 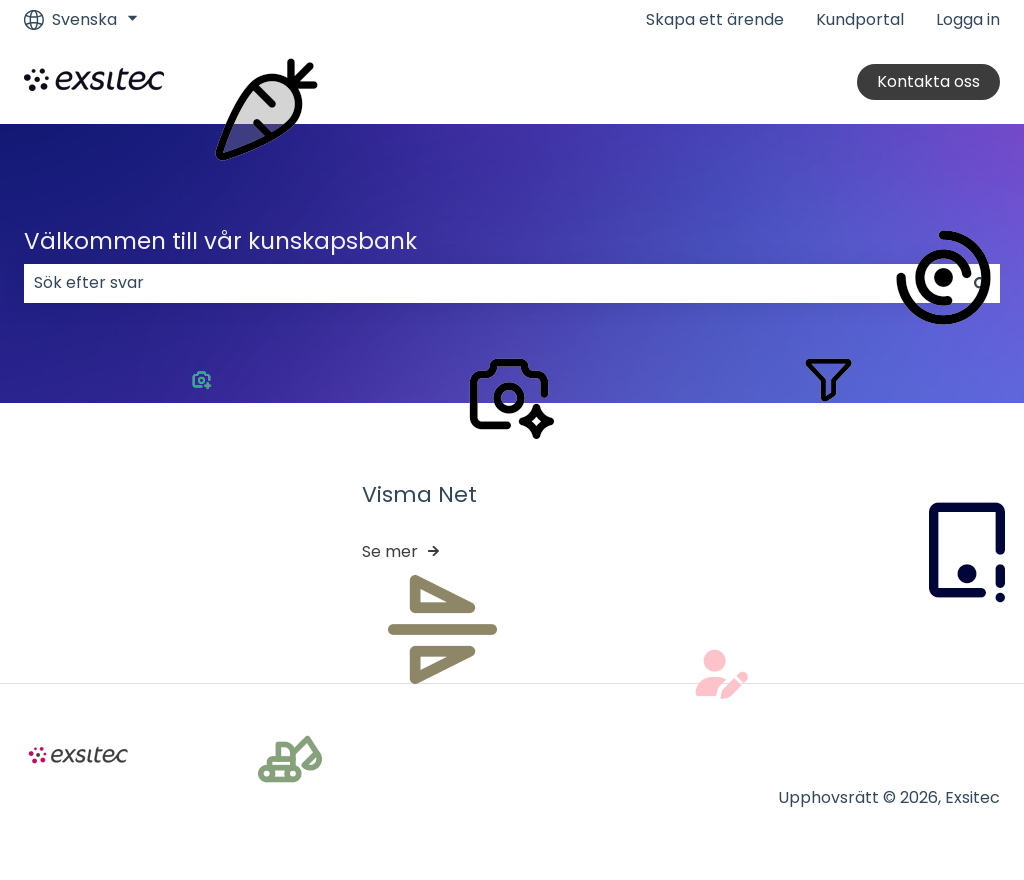 What do you see at coordinates (828, 378) in the screenshot?
I see `filter or sort content` at bounding box center [828, 378].